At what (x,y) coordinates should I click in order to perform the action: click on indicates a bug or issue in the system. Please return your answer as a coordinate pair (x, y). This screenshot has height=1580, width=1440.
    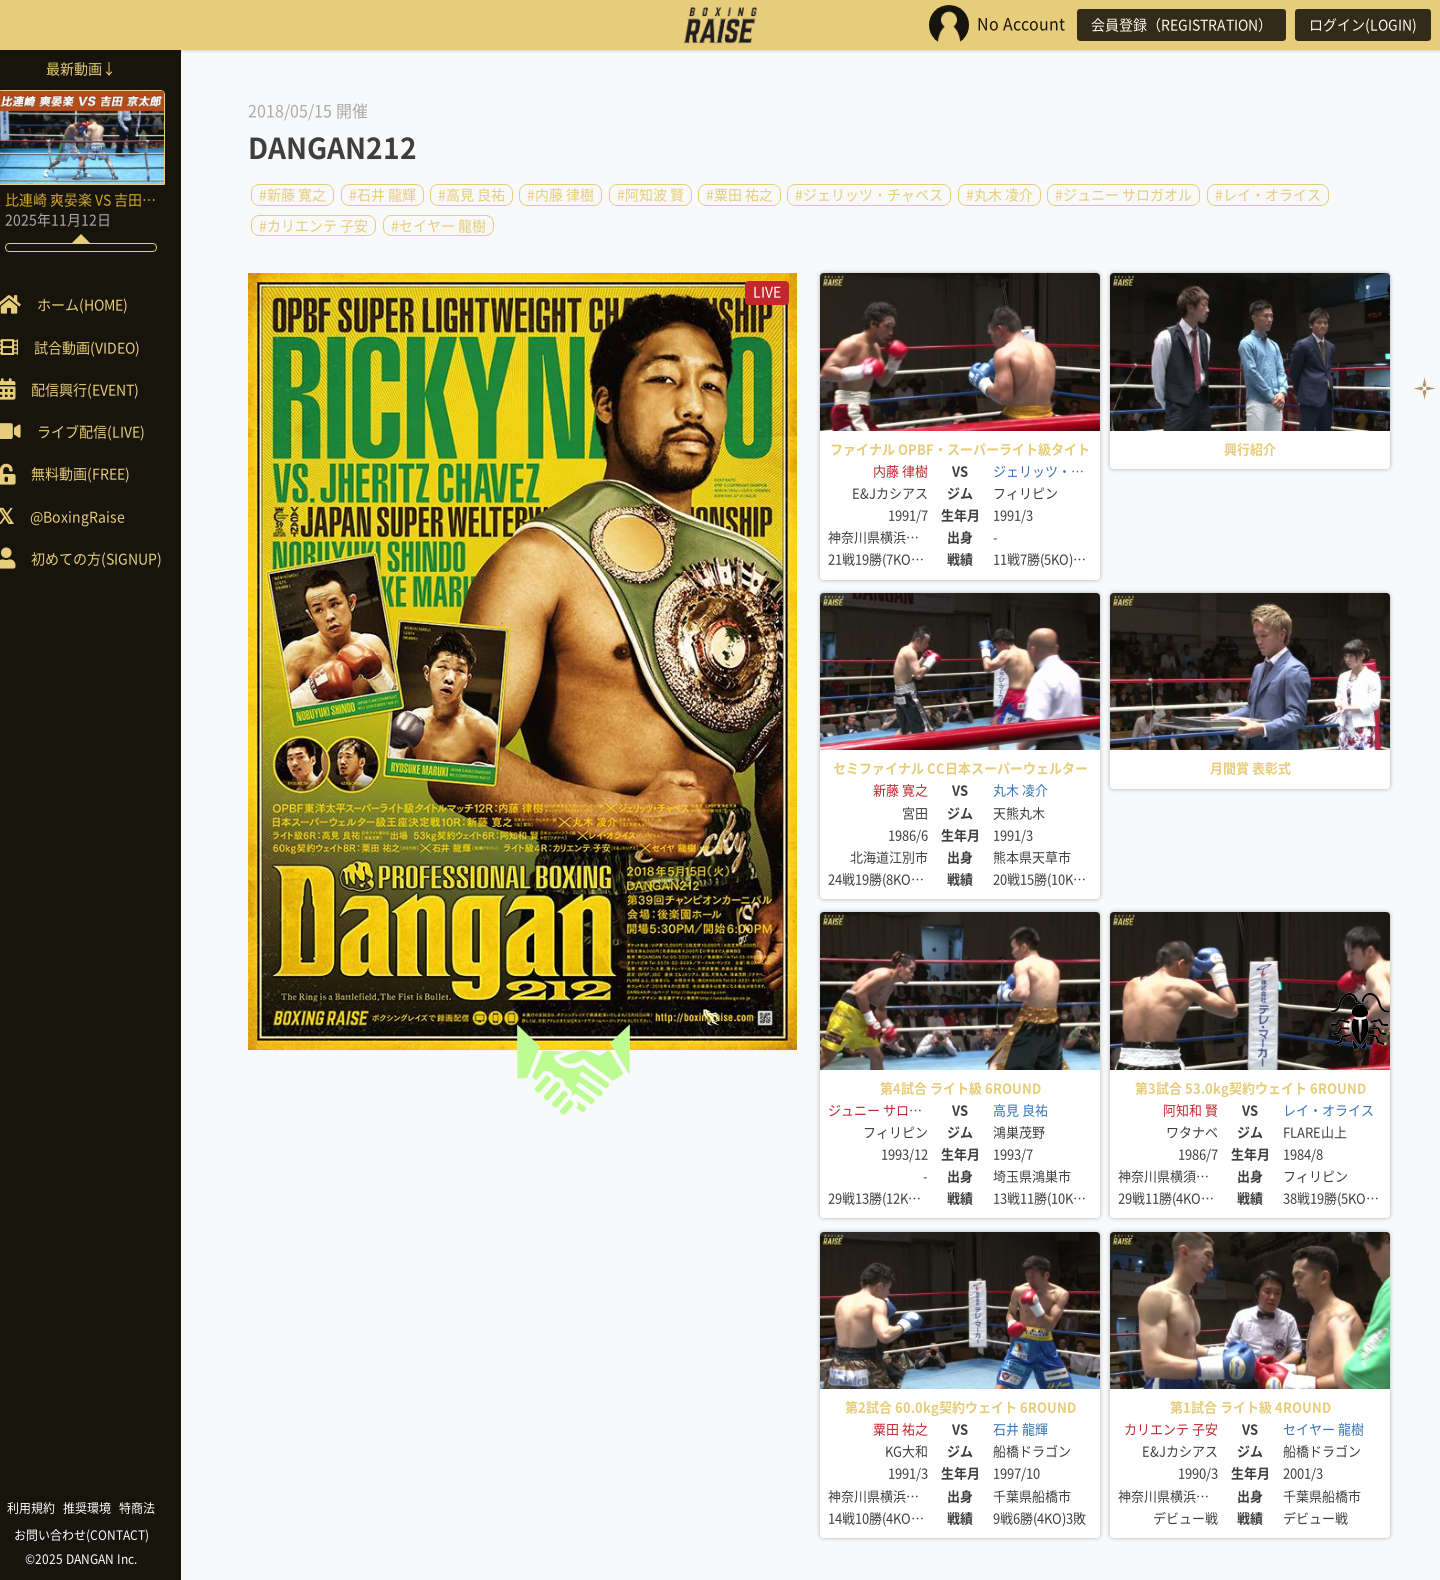
    Looking at the image, I should click on (1359, 1021).